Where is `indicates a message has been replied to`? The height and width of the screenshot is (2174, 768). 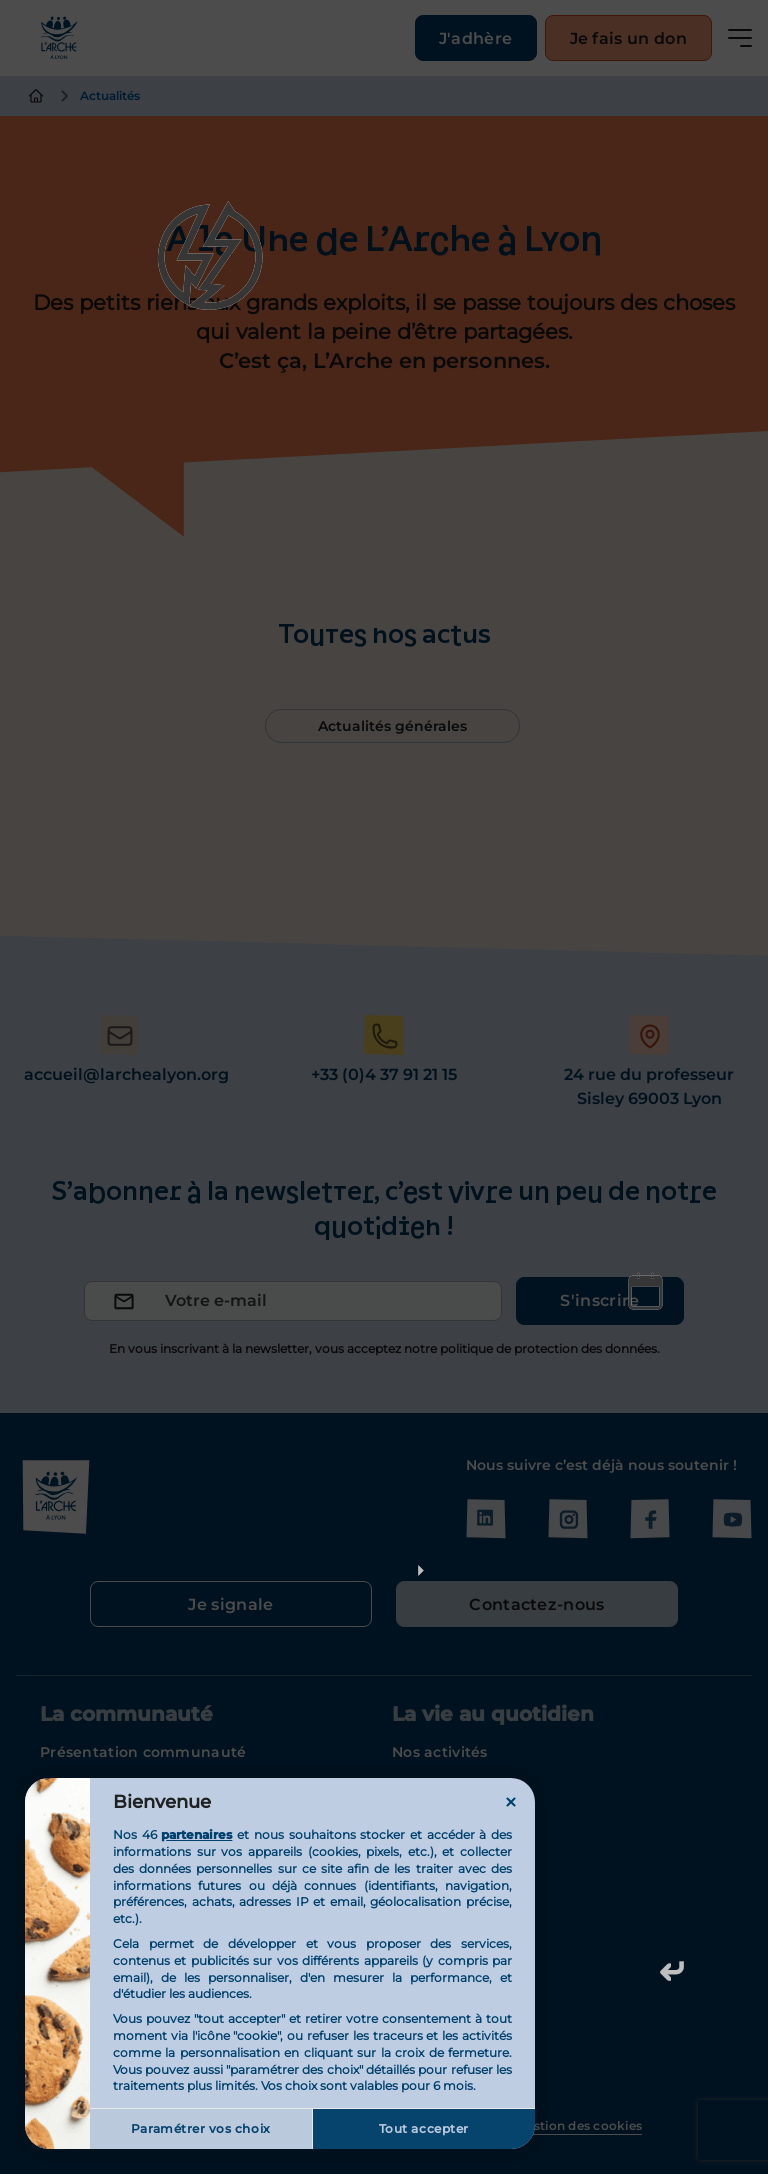 indicates a message has been replied to is located at coordinates (671, 1970).